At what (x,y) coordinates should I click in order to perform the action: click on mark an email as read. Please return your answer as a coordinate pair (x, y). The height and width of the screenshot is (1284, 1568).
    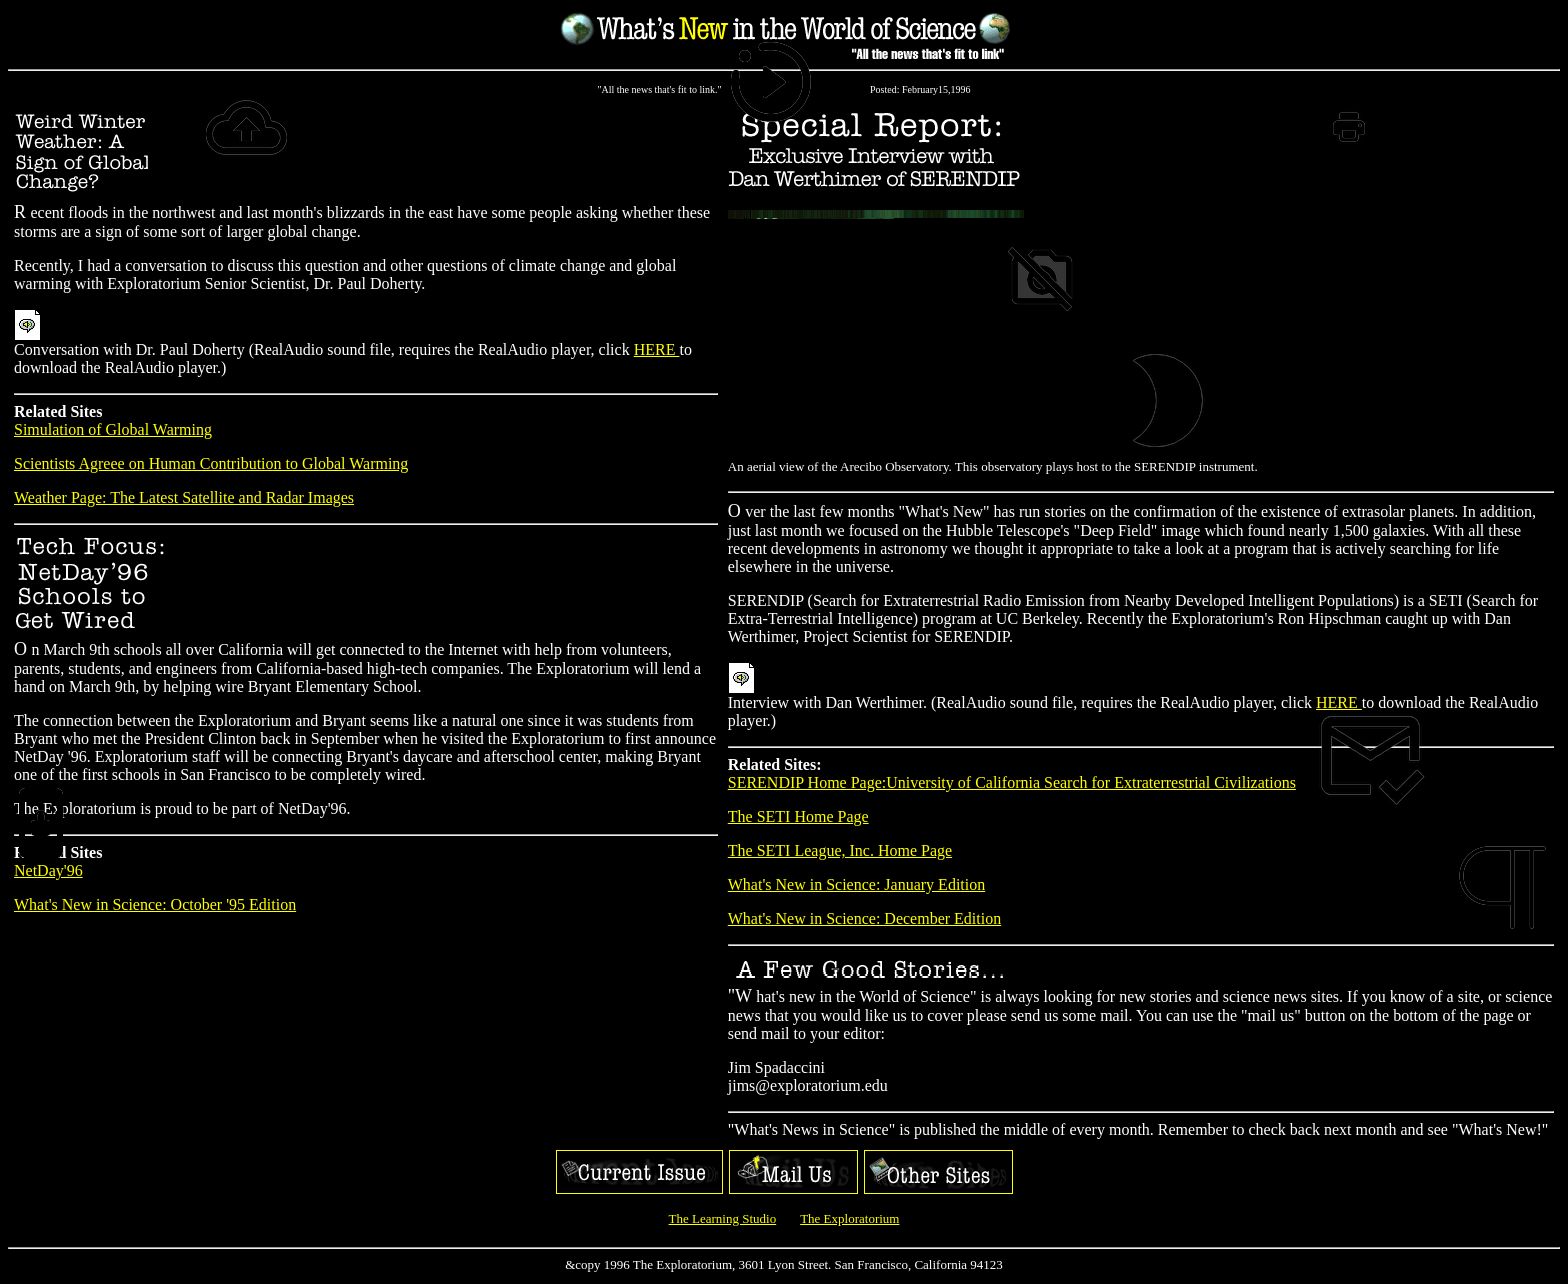
    Looking at the image, I should click on (1370, 755).